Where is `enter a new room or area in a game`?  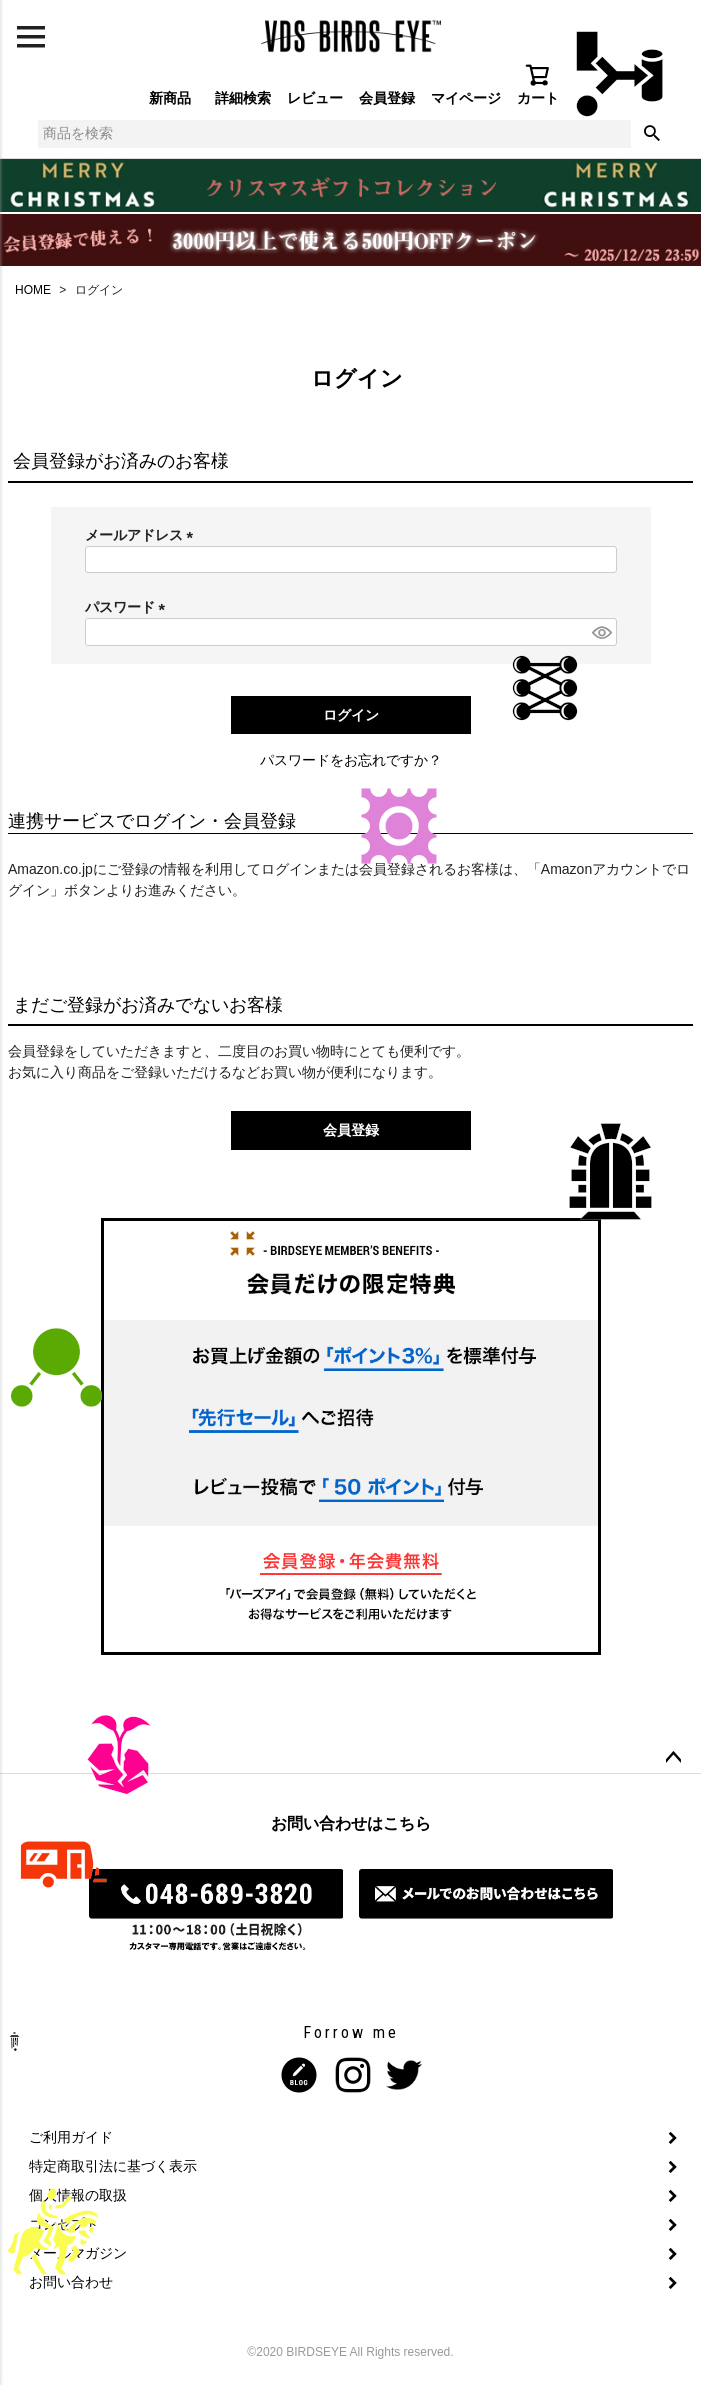 enter a new room or area in a game is located at coordinates (610, 1171).